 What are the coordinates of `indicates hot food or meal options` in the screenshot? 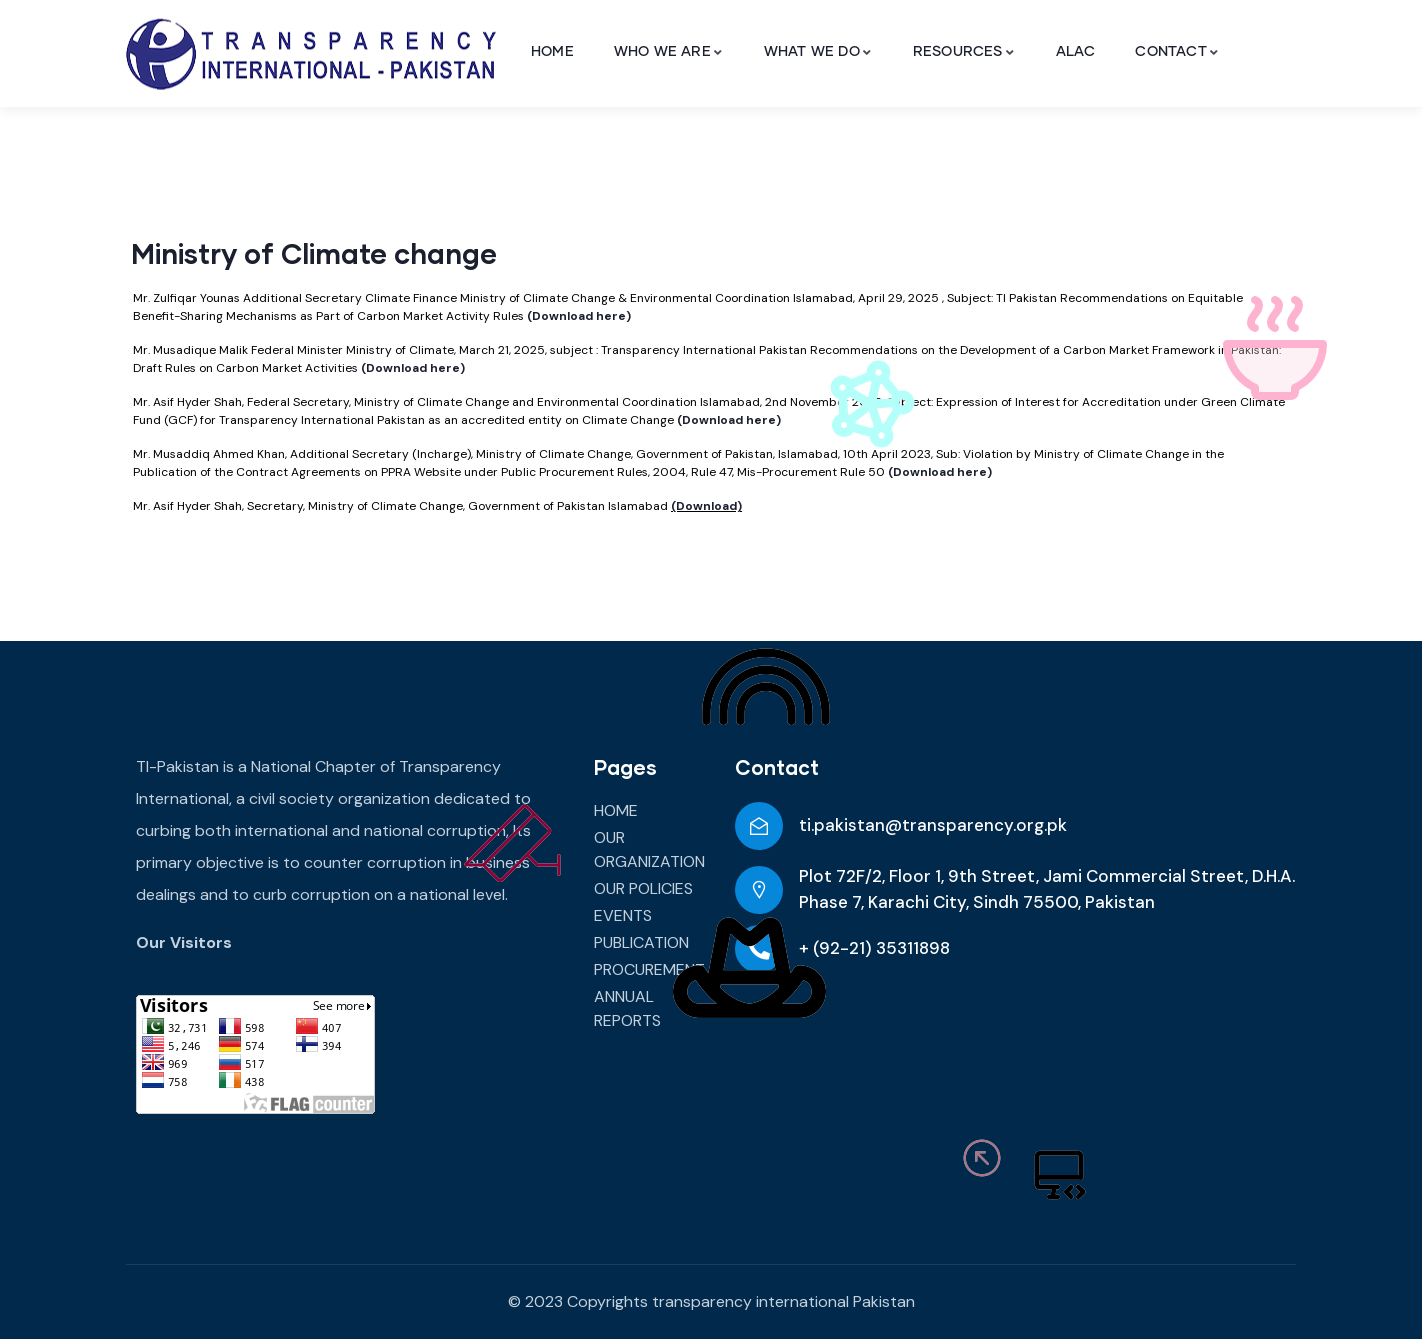 It's located at (1275, 348).